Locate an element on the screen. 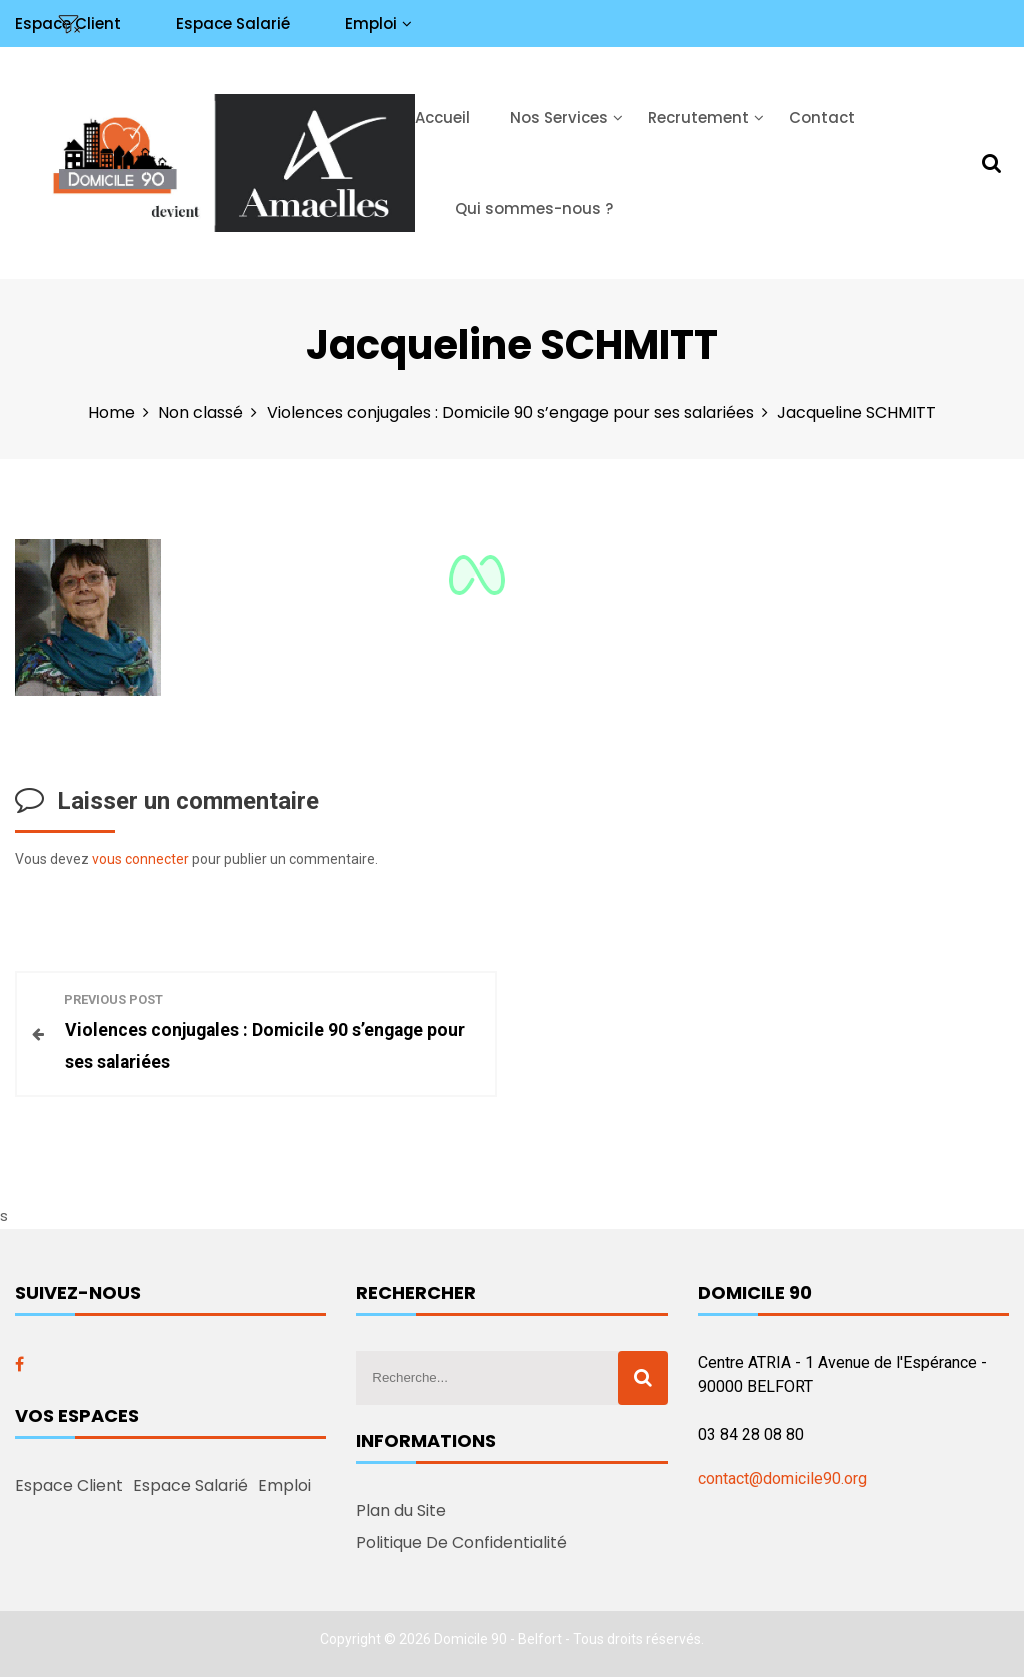  clear all active filters is located at coordinates (68, 23).